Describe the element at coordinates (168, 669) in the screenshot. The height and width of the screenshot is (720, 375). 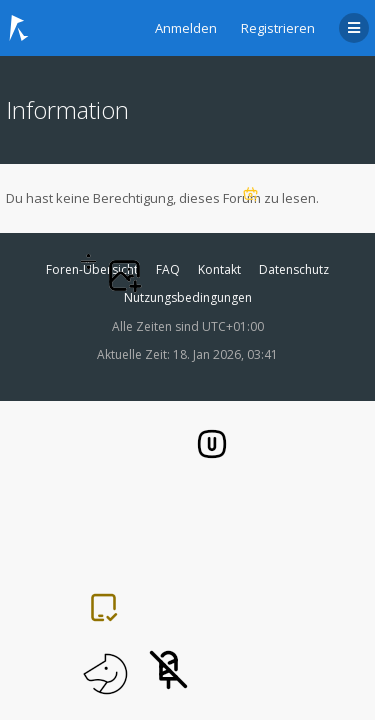
I see `ice cream unavailable or sold out` at that location.